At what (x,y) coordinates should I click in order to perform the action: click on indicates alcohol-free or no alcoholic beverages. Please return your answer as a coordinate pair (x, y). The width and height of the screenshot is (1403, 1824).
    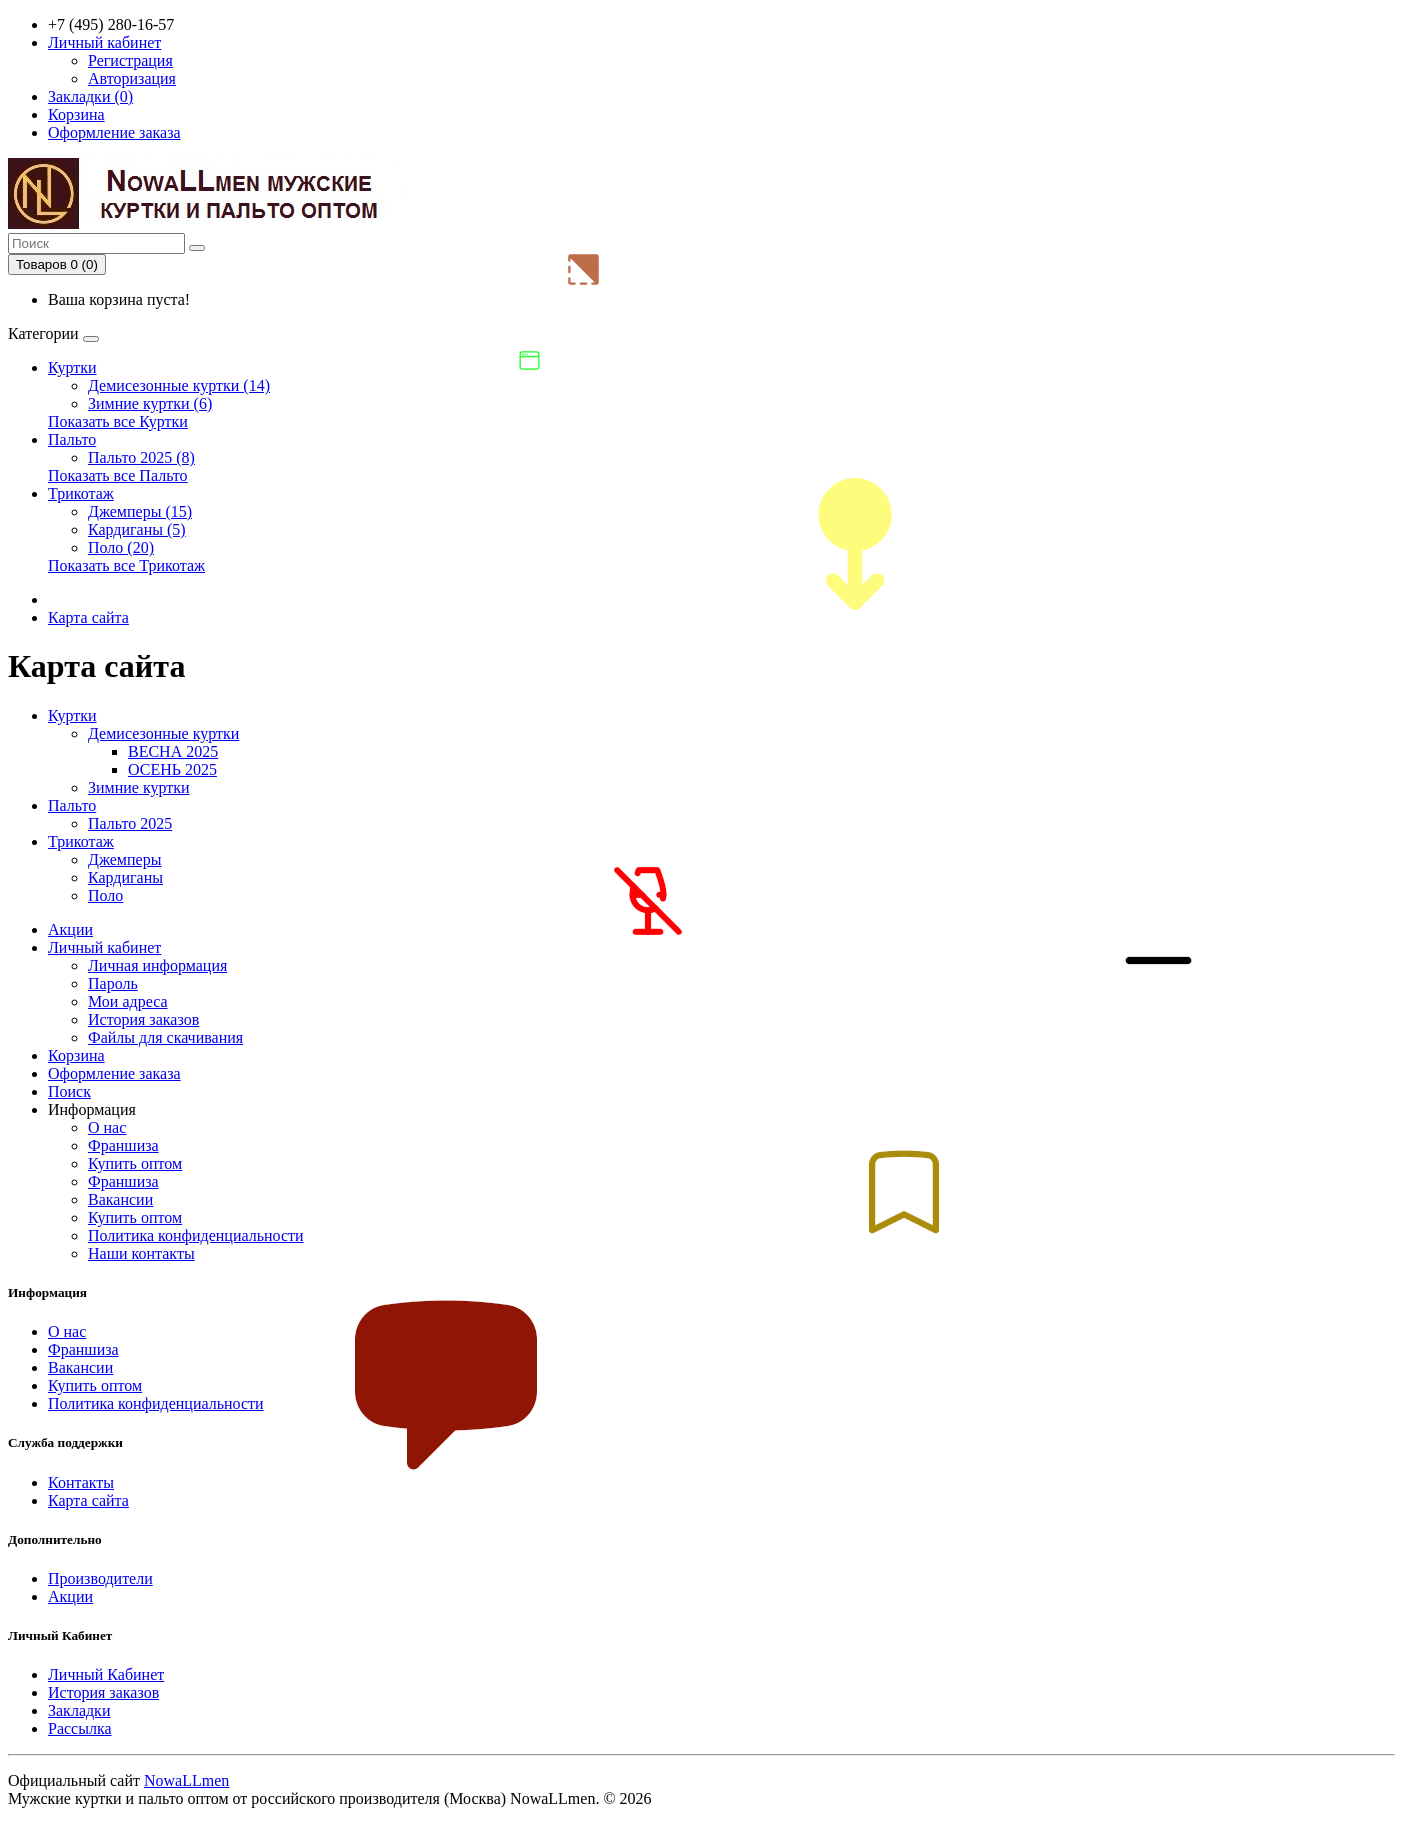
    Looking at the image, I should click on (648, 901).